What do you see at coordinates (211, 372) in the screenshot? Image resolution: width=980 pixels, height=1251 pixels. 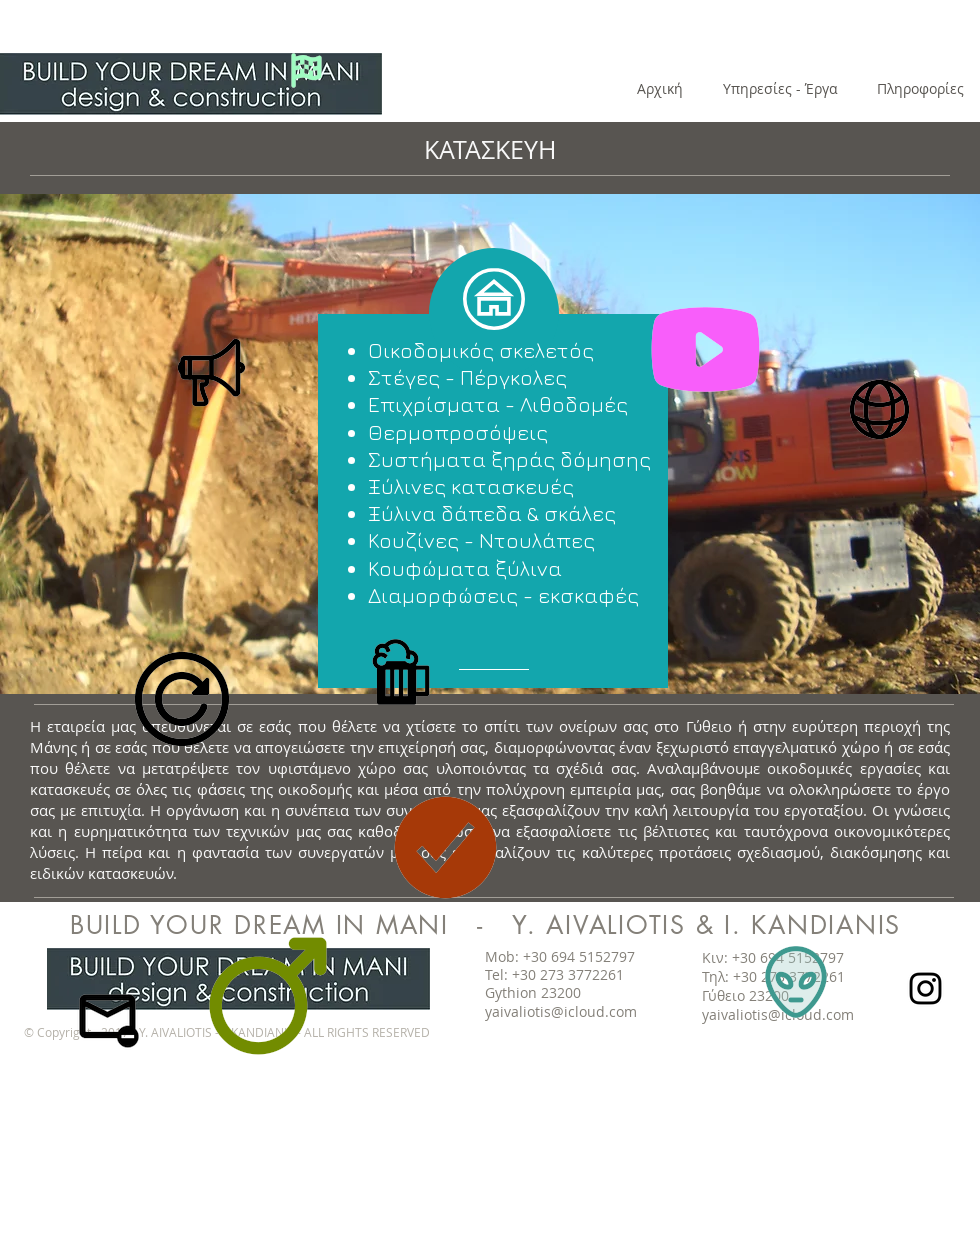 I see `make an announcement or broadcast` at bounding box center [211, 372].